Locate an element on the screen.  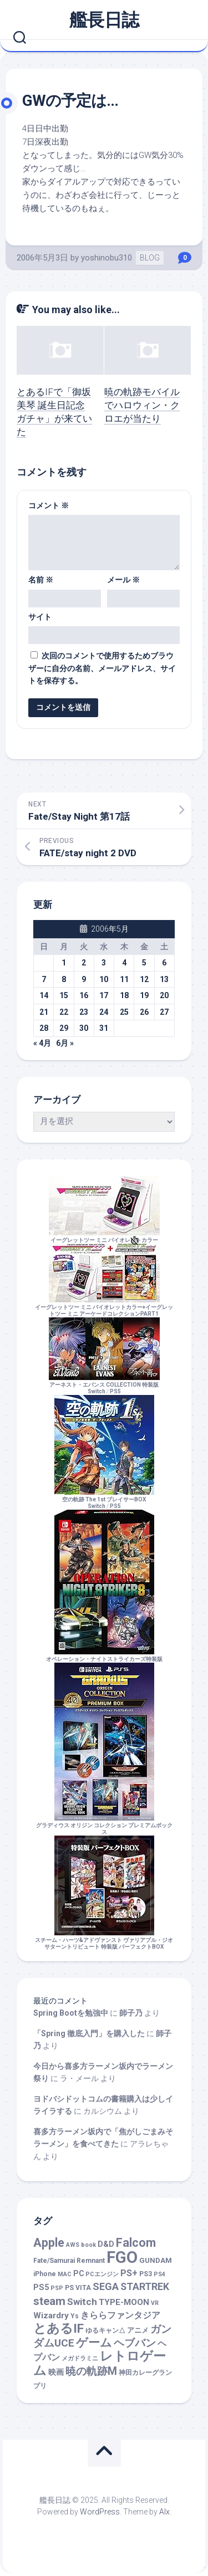
timer is disabled or inactive is located at coordinates (134, 1240).